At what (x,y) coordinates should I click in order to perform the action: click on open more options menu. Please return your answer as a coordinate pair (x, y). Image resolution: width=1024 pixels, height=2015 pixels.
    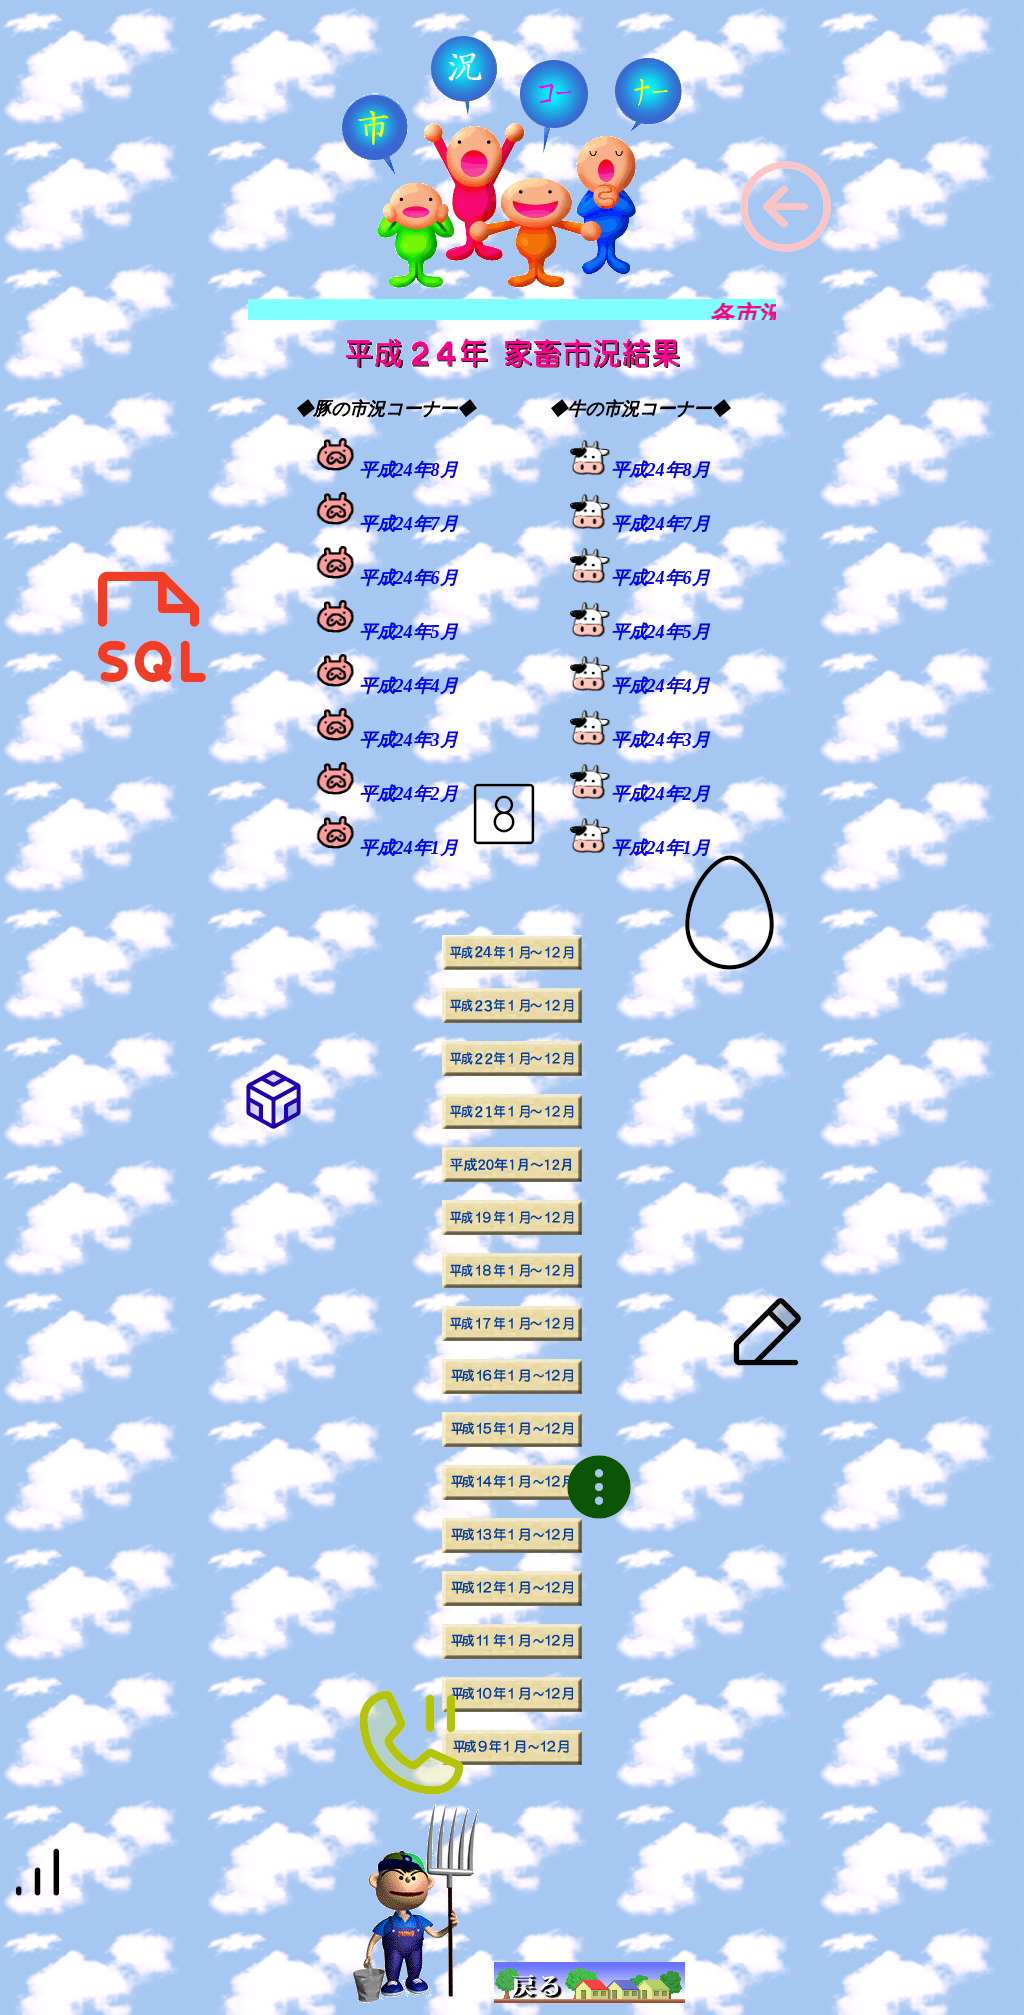
    Looking at the image, I should click on (599, 1487).